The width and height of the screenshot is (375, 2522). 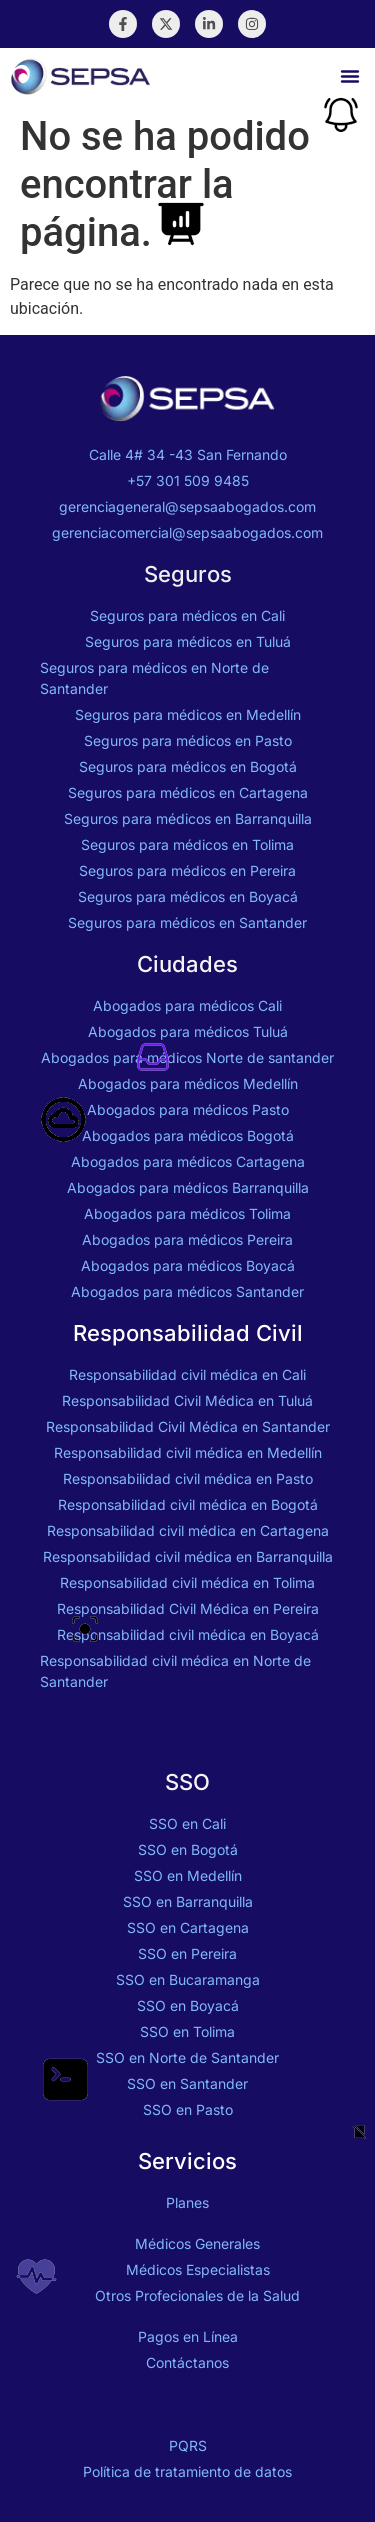 What do you see at coordinates (36, 2276) in the screenshot?
I see `view fitness or health tracking data` at bounding box center [36, 2276].